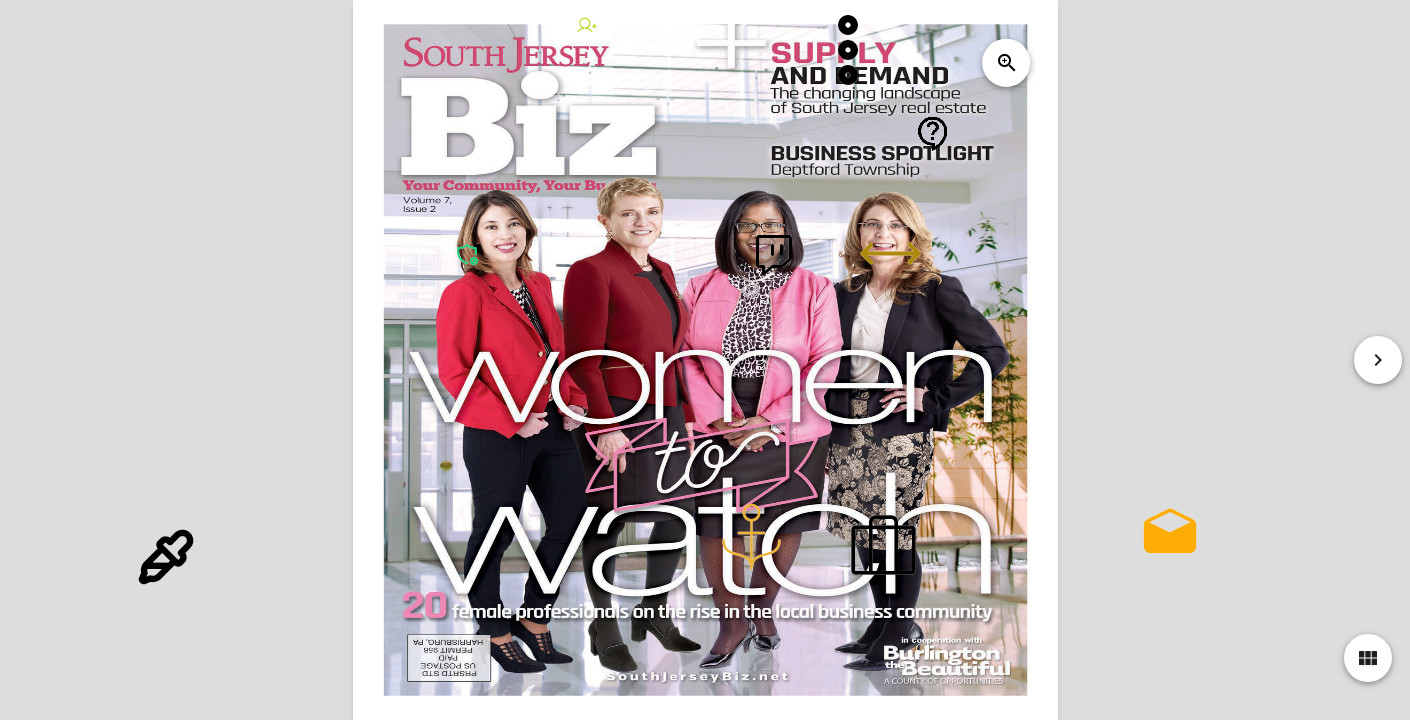 The width and height of the screenshot is (1410, 720). Describe the element at coordinates (166, 557) in the screenshot. I see `pick a color from the canvas` at that location.